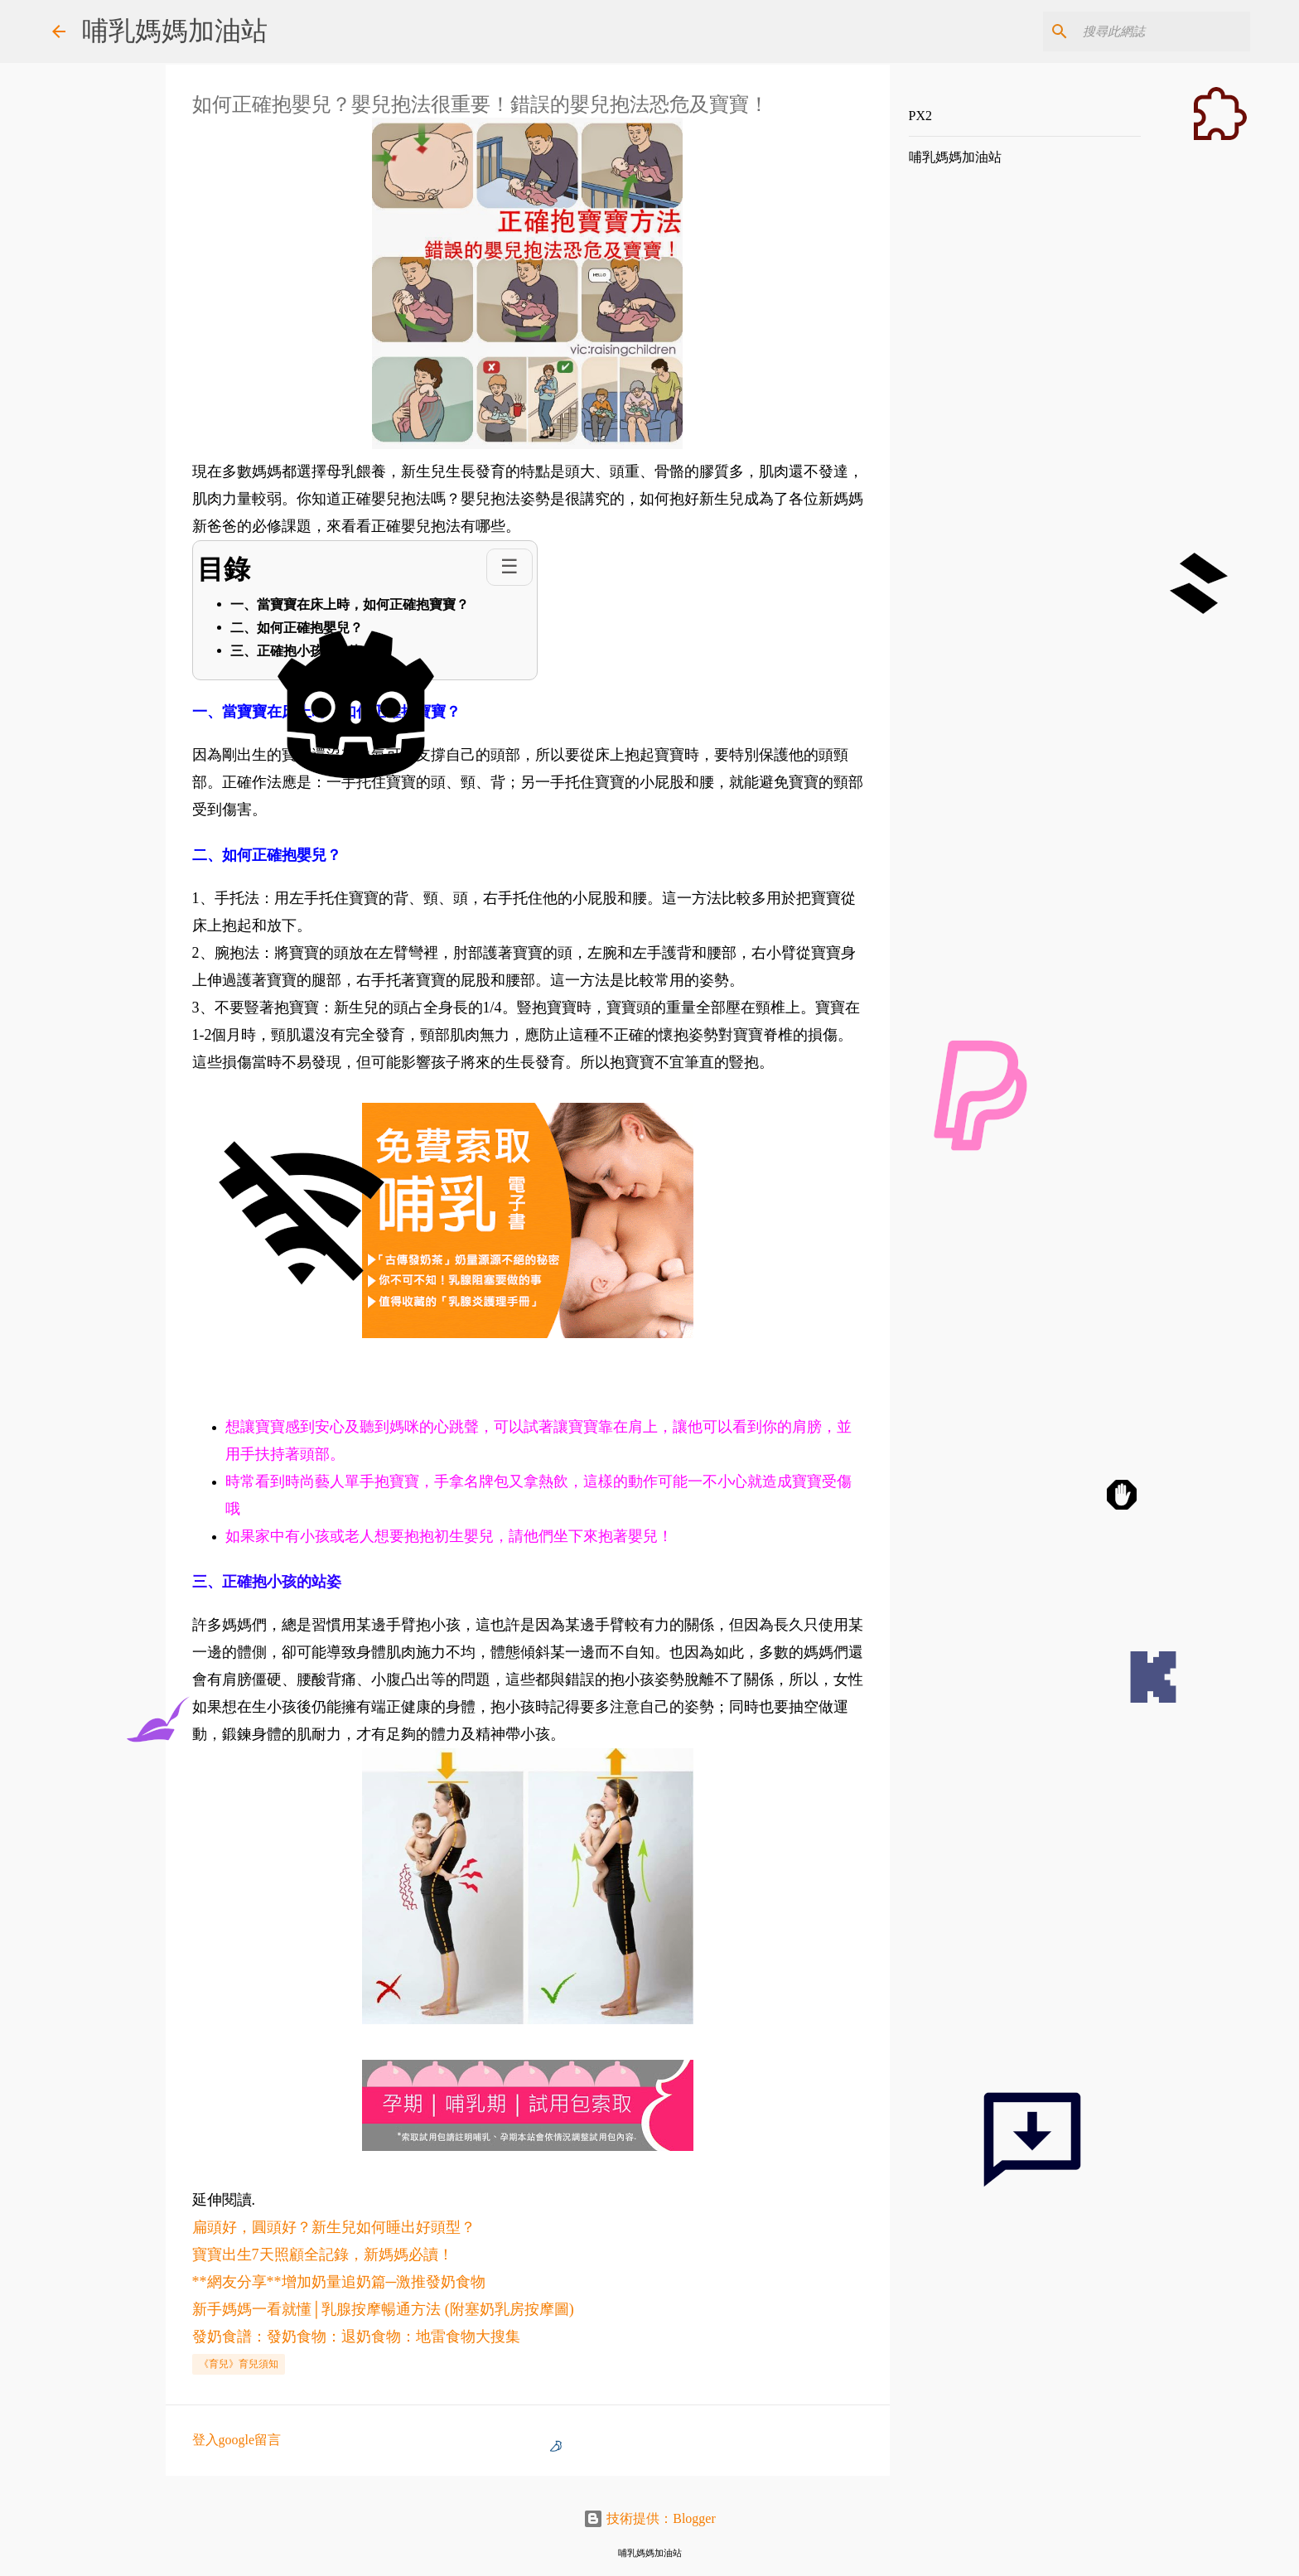 This screenshot has height=2576, width=1299. What do you see at coordinates (1122, 1495) in the screenshot?
I see `adblock browser extension logo` at bounding box center [1122, 1495].